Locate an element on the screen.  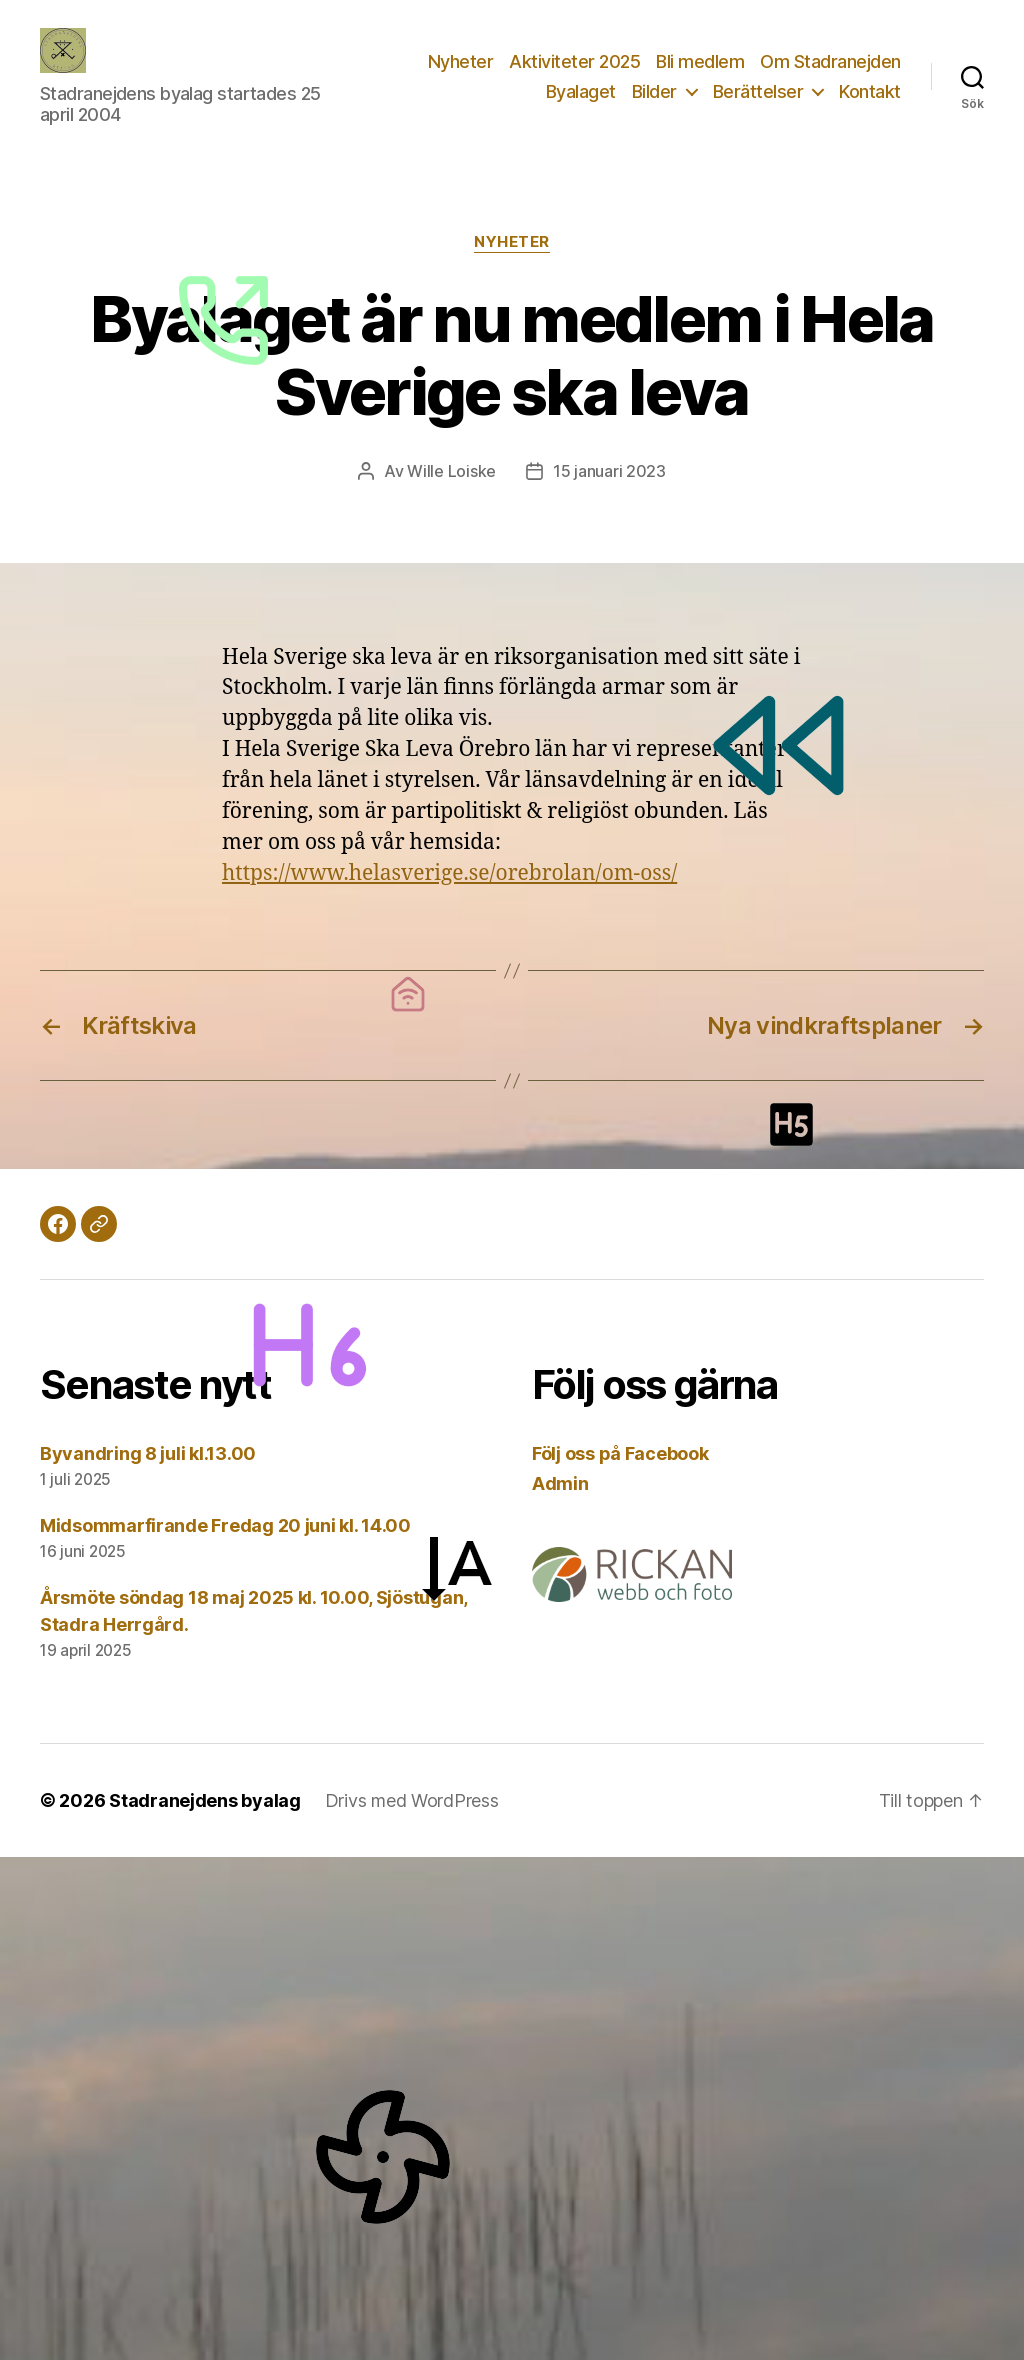
format text as heading level 6 is located at coordinates (307, 1345).